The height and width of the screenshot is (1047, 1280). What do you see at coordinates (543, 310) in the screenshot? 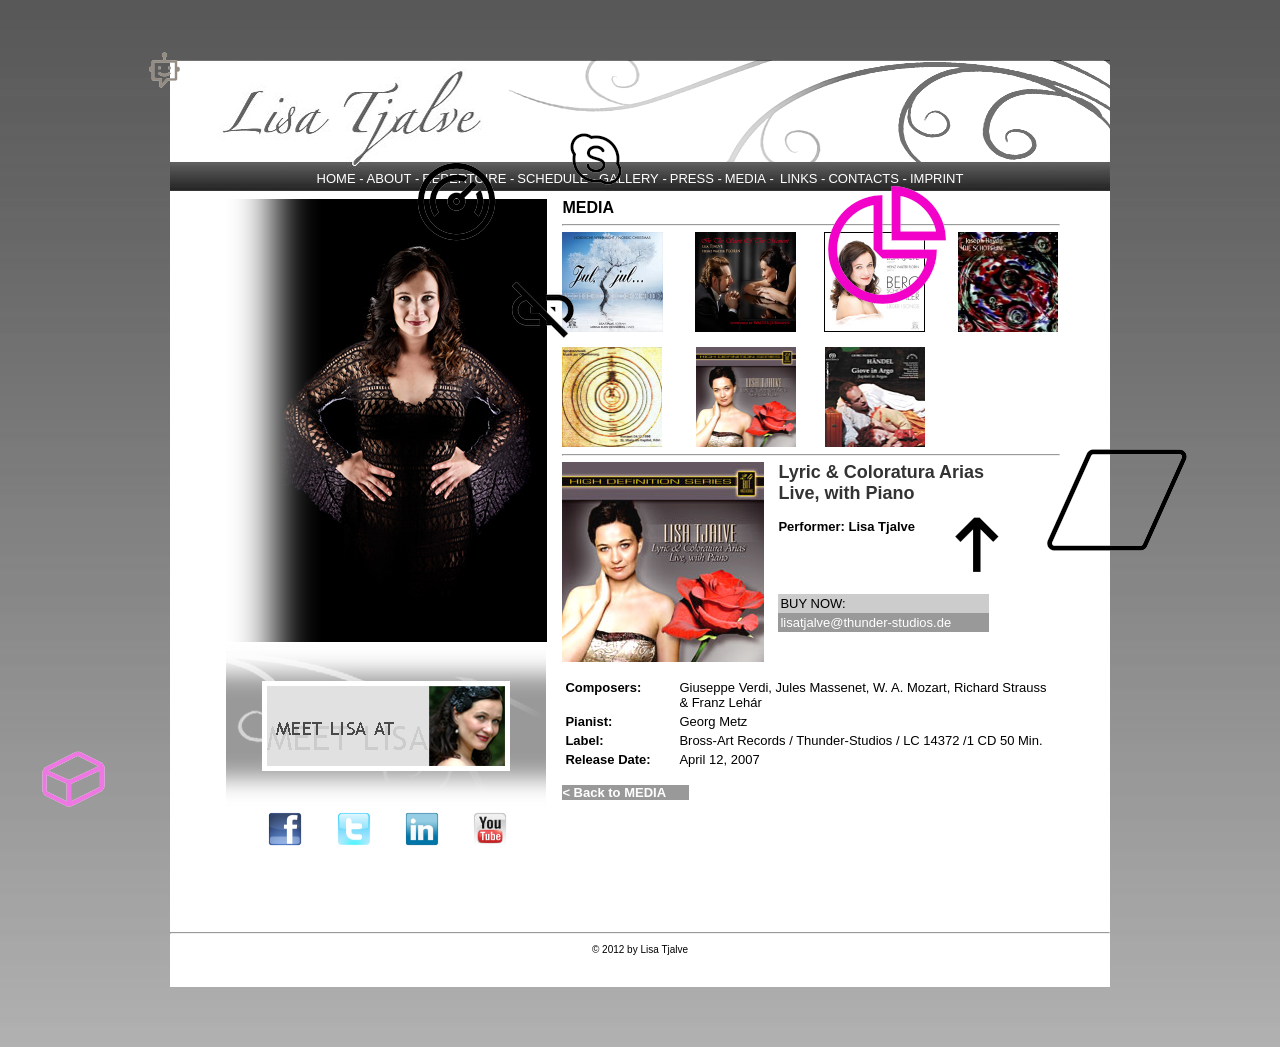
I see `unlink or disconnect a shared item` at bounding box center [543, 310].